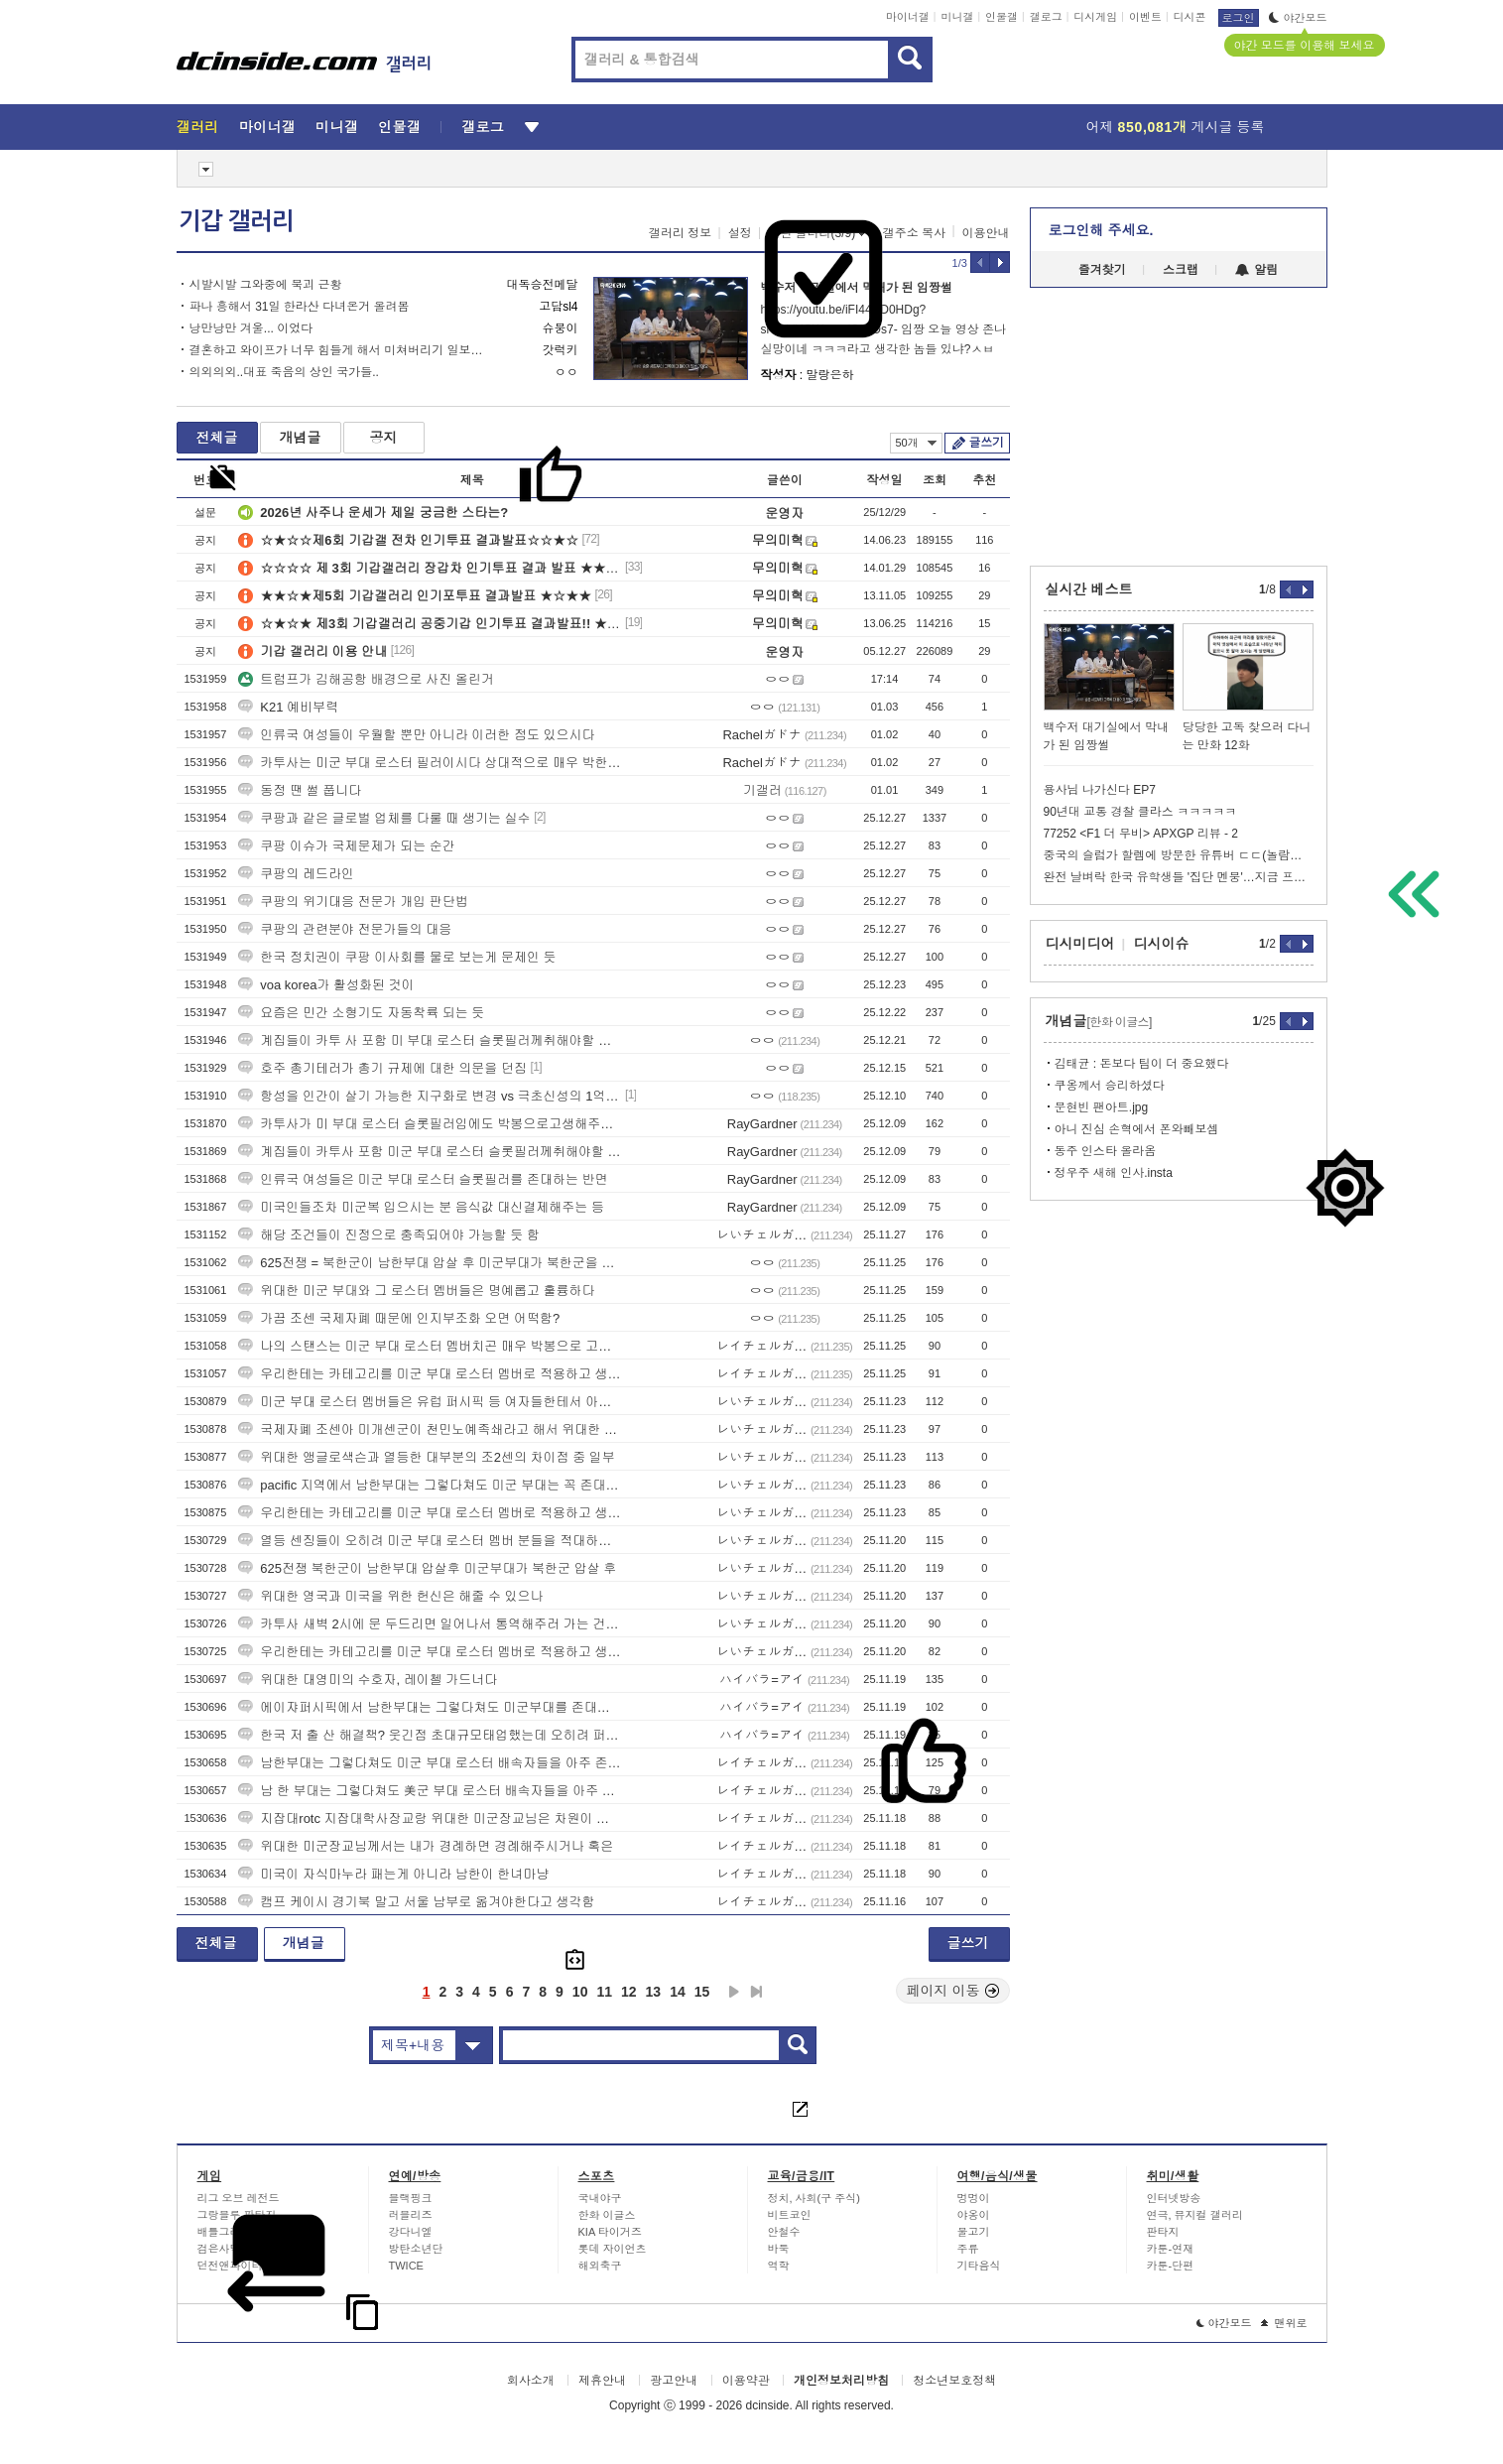  What do you see at coordinates (800, 2109) in the screenshot?
I see `open link in a new tab or window` at bounding box center [800, 2109].